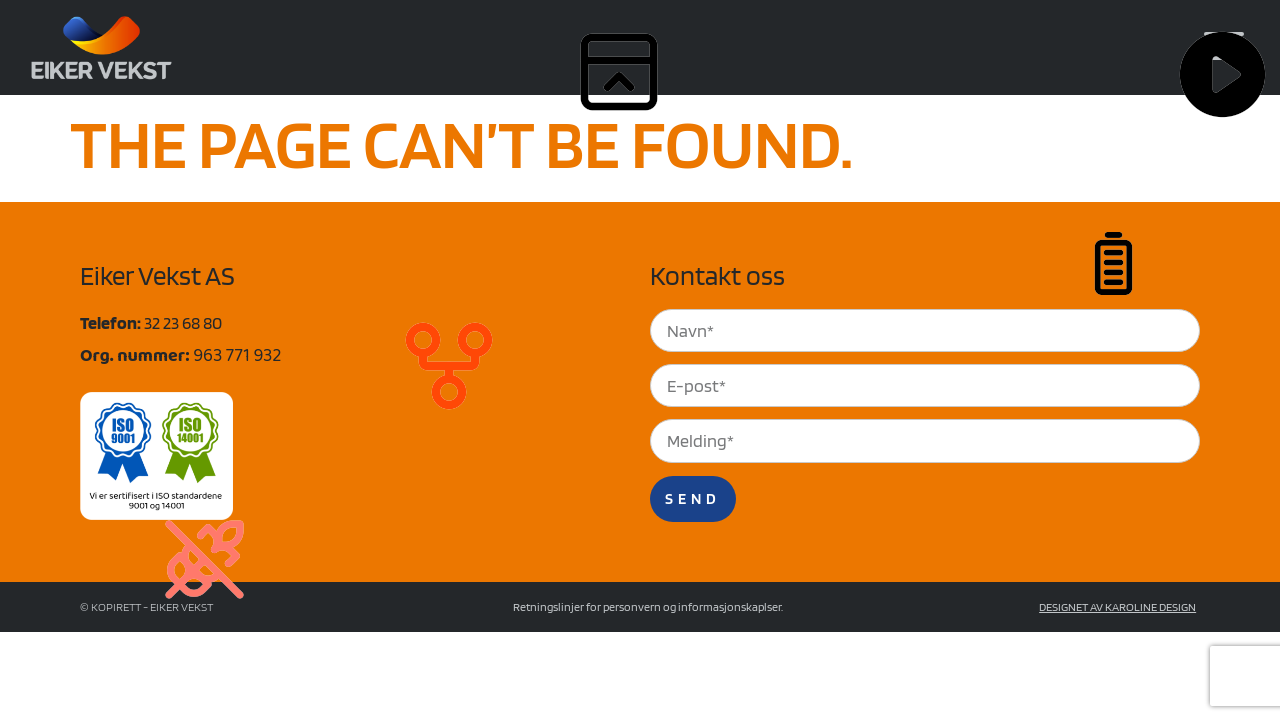 The image size is (1280, 720). What do you see at coordinates (204, 559) in the screenshot?
I see `indicates gluten-free option` at bounding box center [204, 559].